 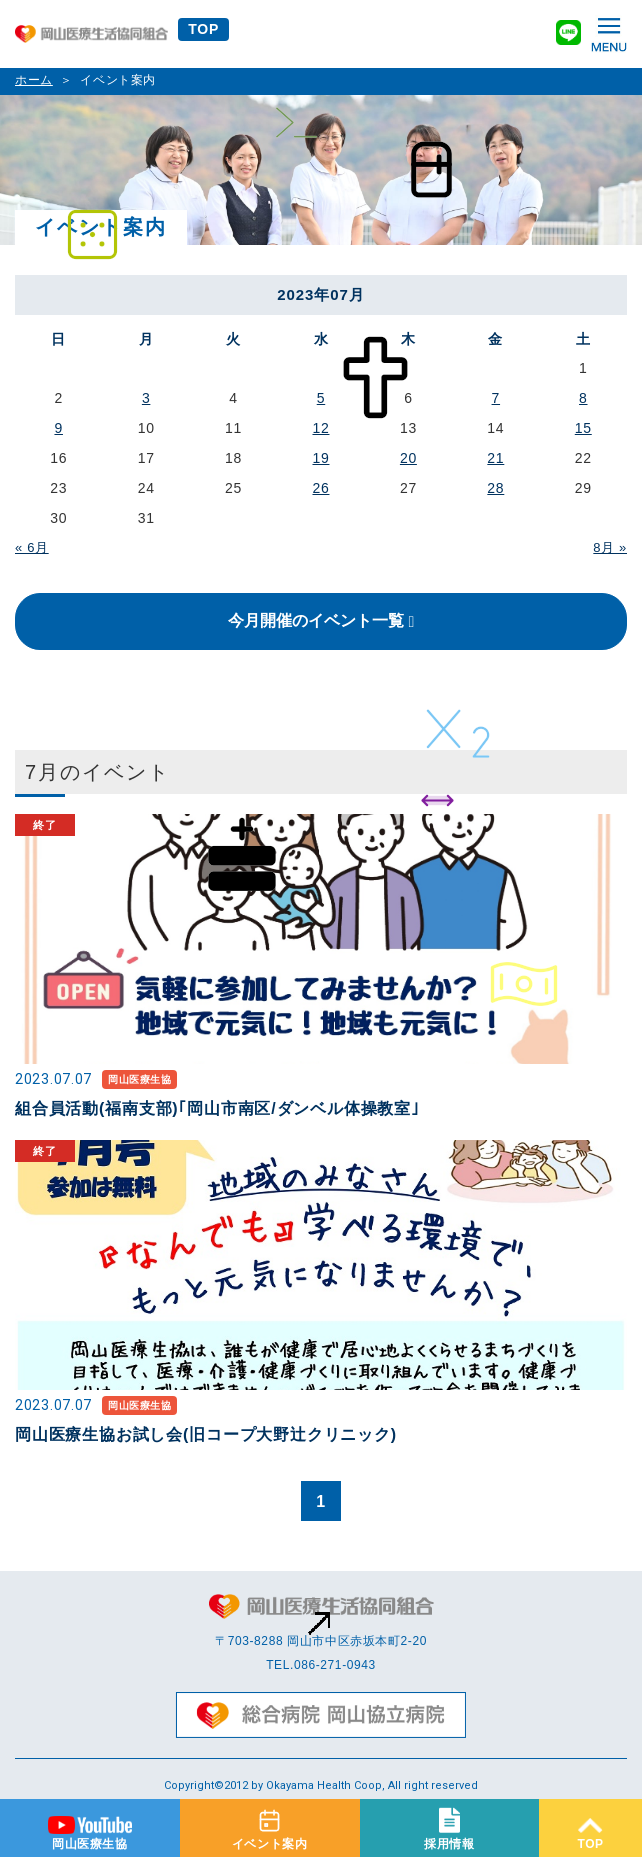 What do you see at coordinates (242, 860) in the screenshot?
I see `add a new row at the top of a table` at bounding box center [242, 860].